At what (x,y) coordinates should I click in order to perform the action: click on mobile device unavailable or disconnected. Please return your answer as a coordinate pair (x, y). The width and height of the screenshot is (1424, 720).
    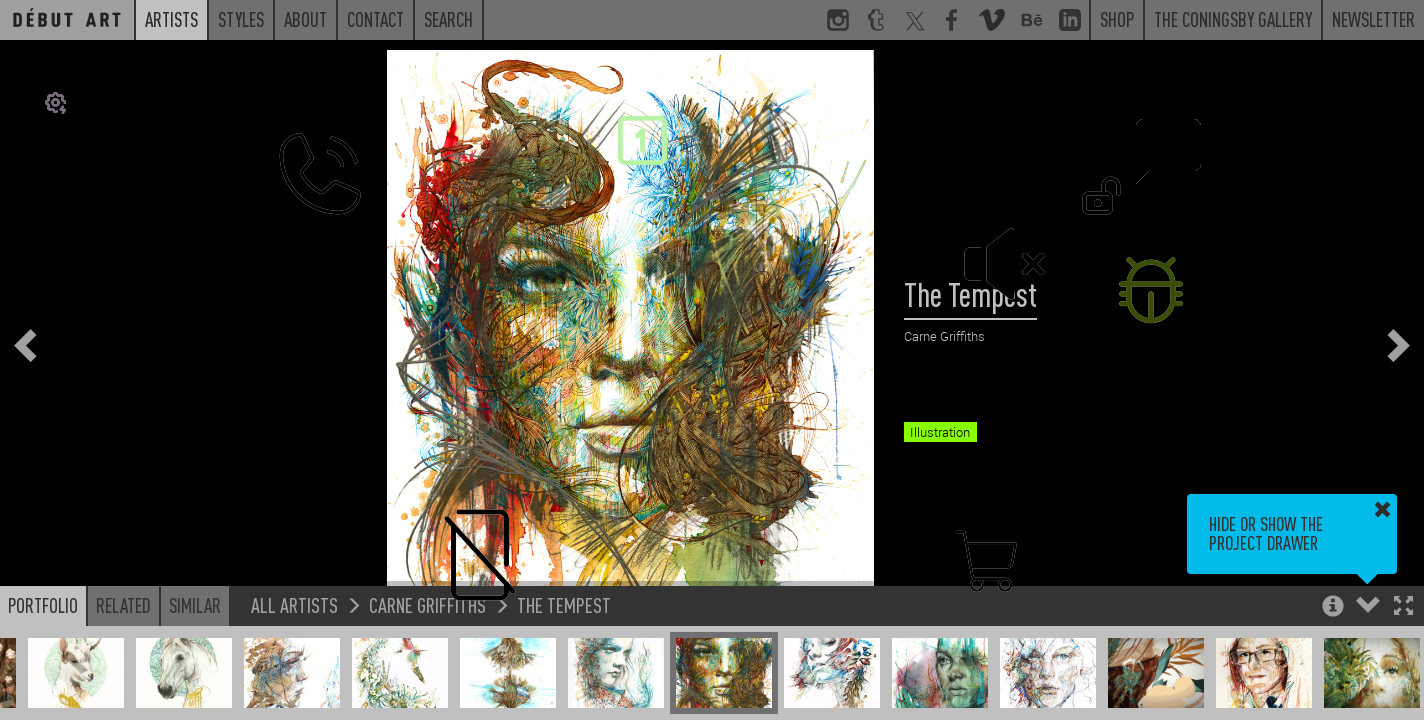
    Looking at the image, I should click on (480, 555).